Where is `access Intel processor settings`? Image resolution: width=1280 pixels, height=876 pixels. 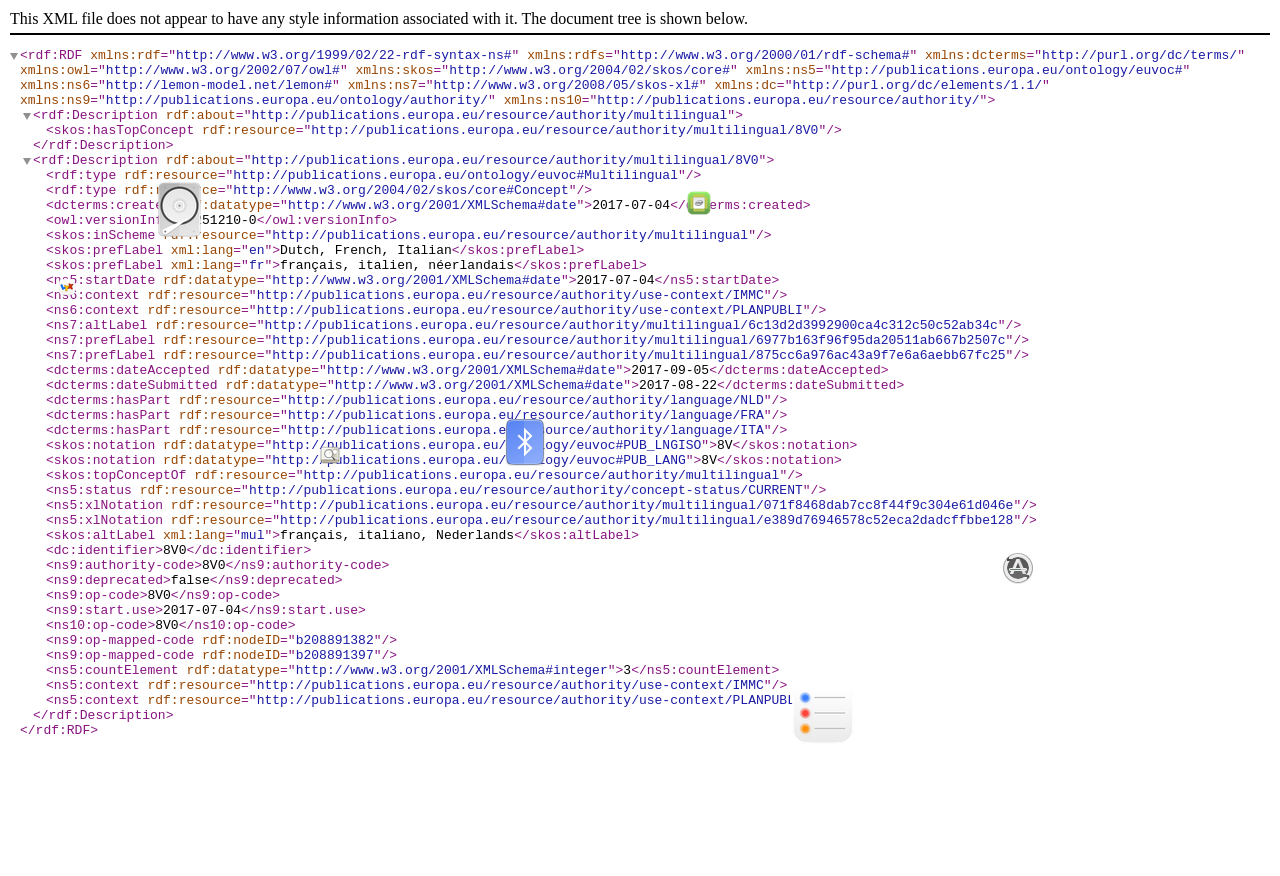 access Intel processor settings is located at coordinates (699, 203).